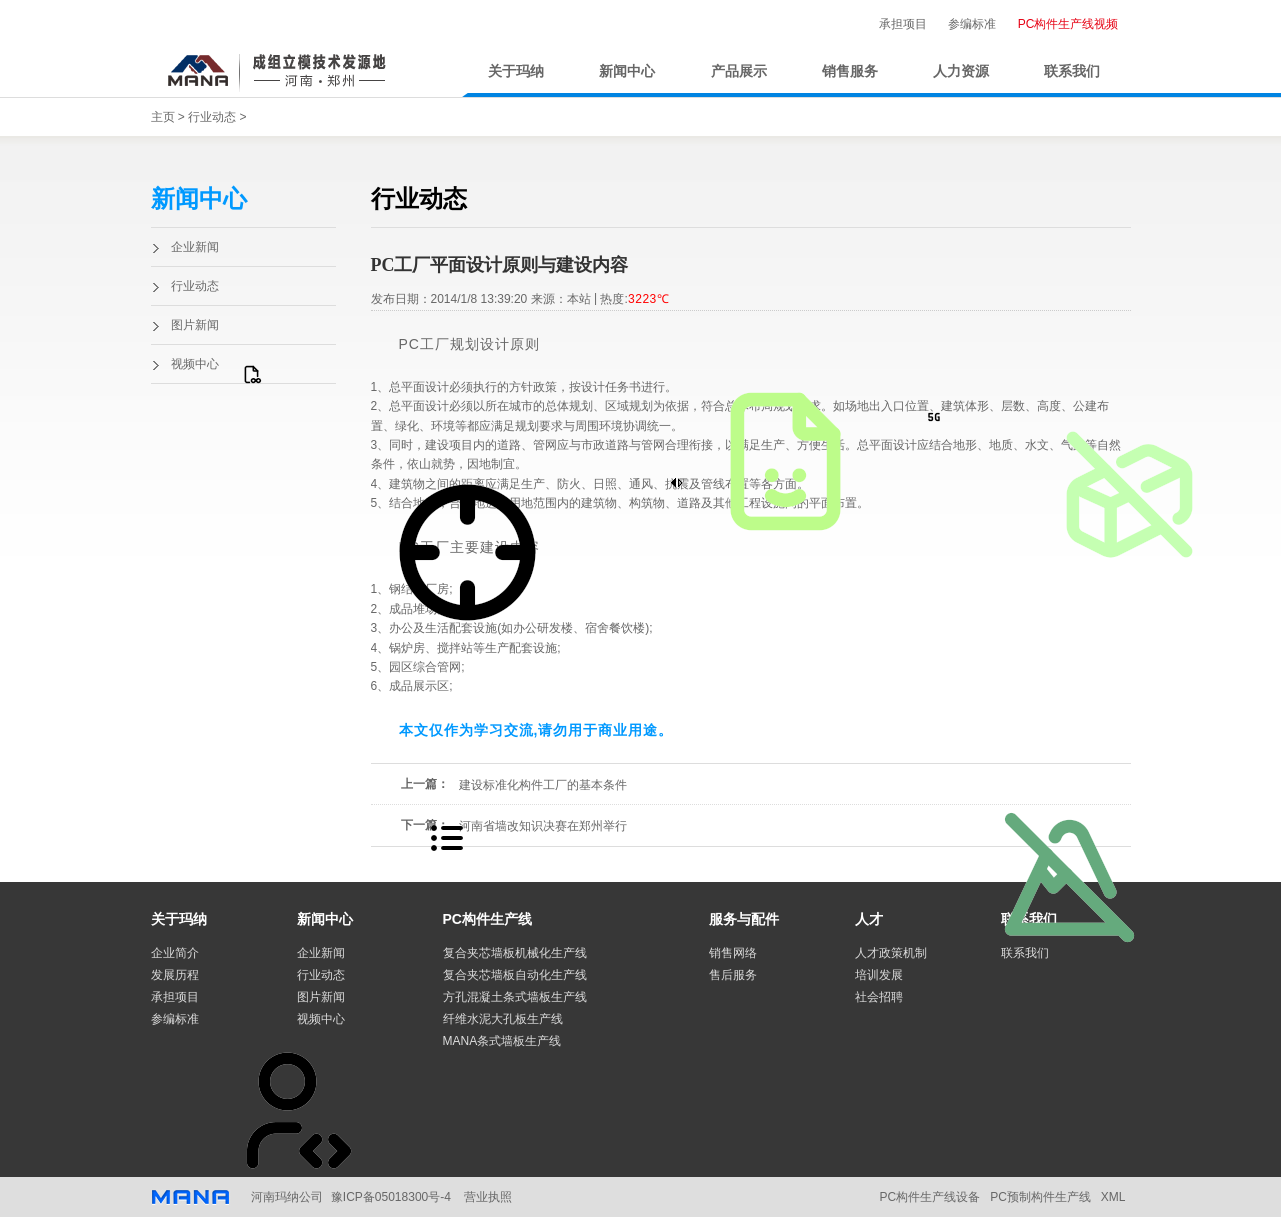 The image size is (1281, 1217). What do you see at coordinates (467, 552) in the screenshot?
I see `center map on current location` at bounding box center [467, 552].